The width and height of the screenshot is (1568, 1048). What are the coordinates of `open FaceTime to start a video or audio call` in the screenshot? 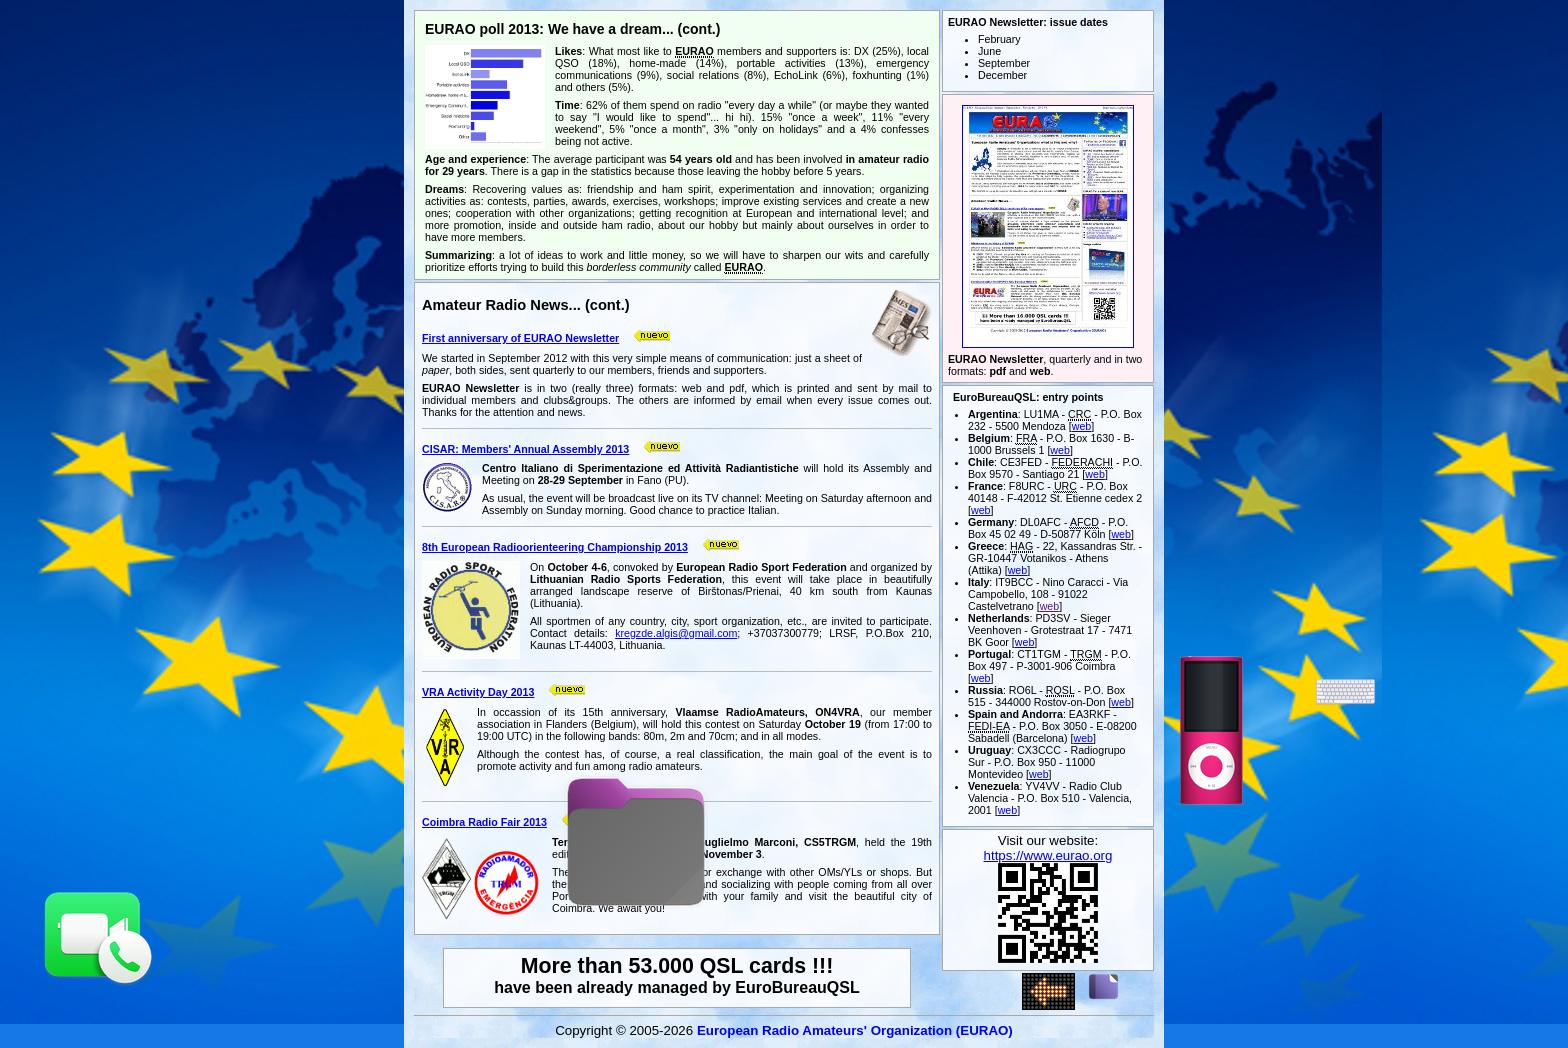 It's located at (95, 936).